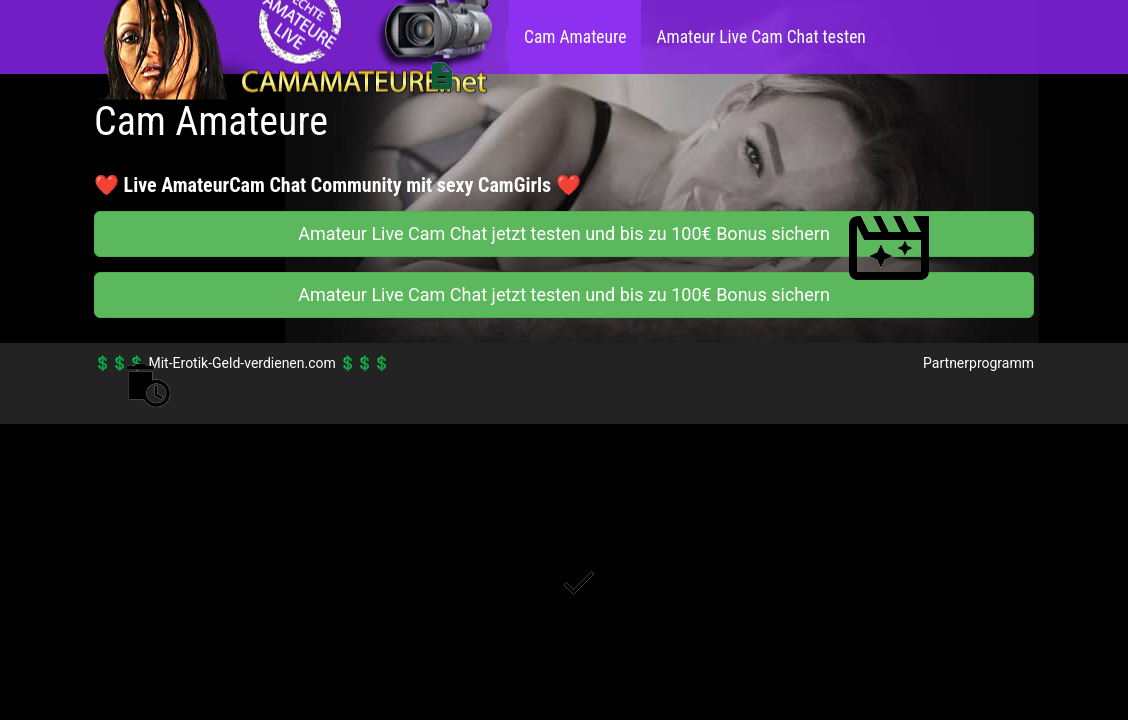  I want to click on apply filters or effects to a video, so click(889, 248).